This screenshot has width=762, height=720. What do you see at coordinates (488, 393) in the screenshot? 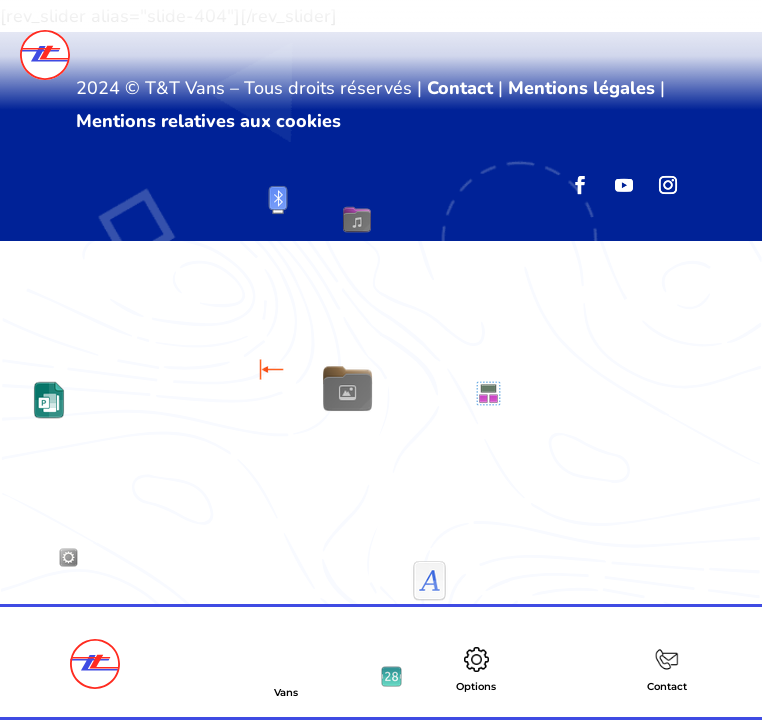
I see `select all items in the current view` at bounding box center [488, 393].